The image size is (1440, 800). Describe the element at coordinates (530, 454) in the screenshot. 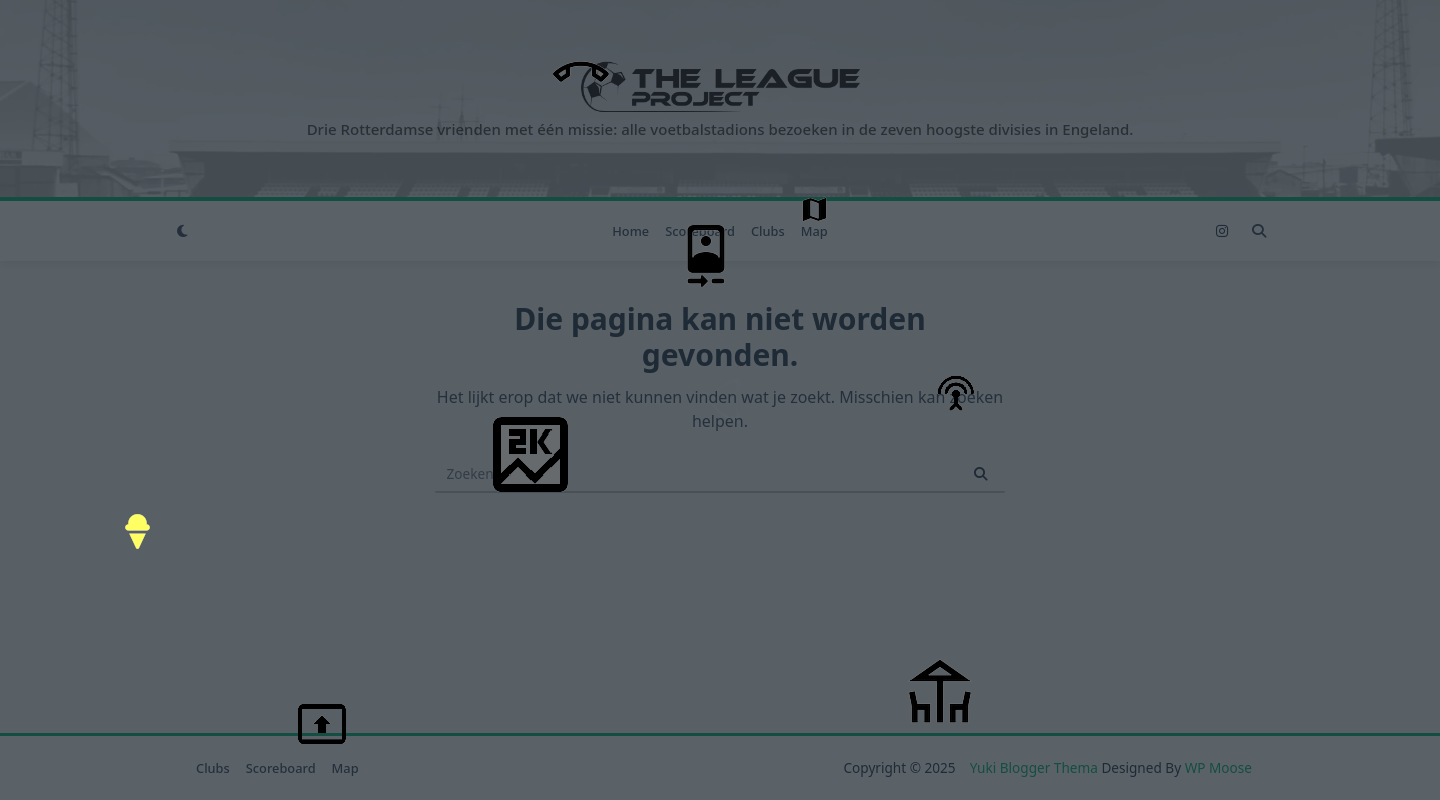

I see `view score or rating statistics` at that location.